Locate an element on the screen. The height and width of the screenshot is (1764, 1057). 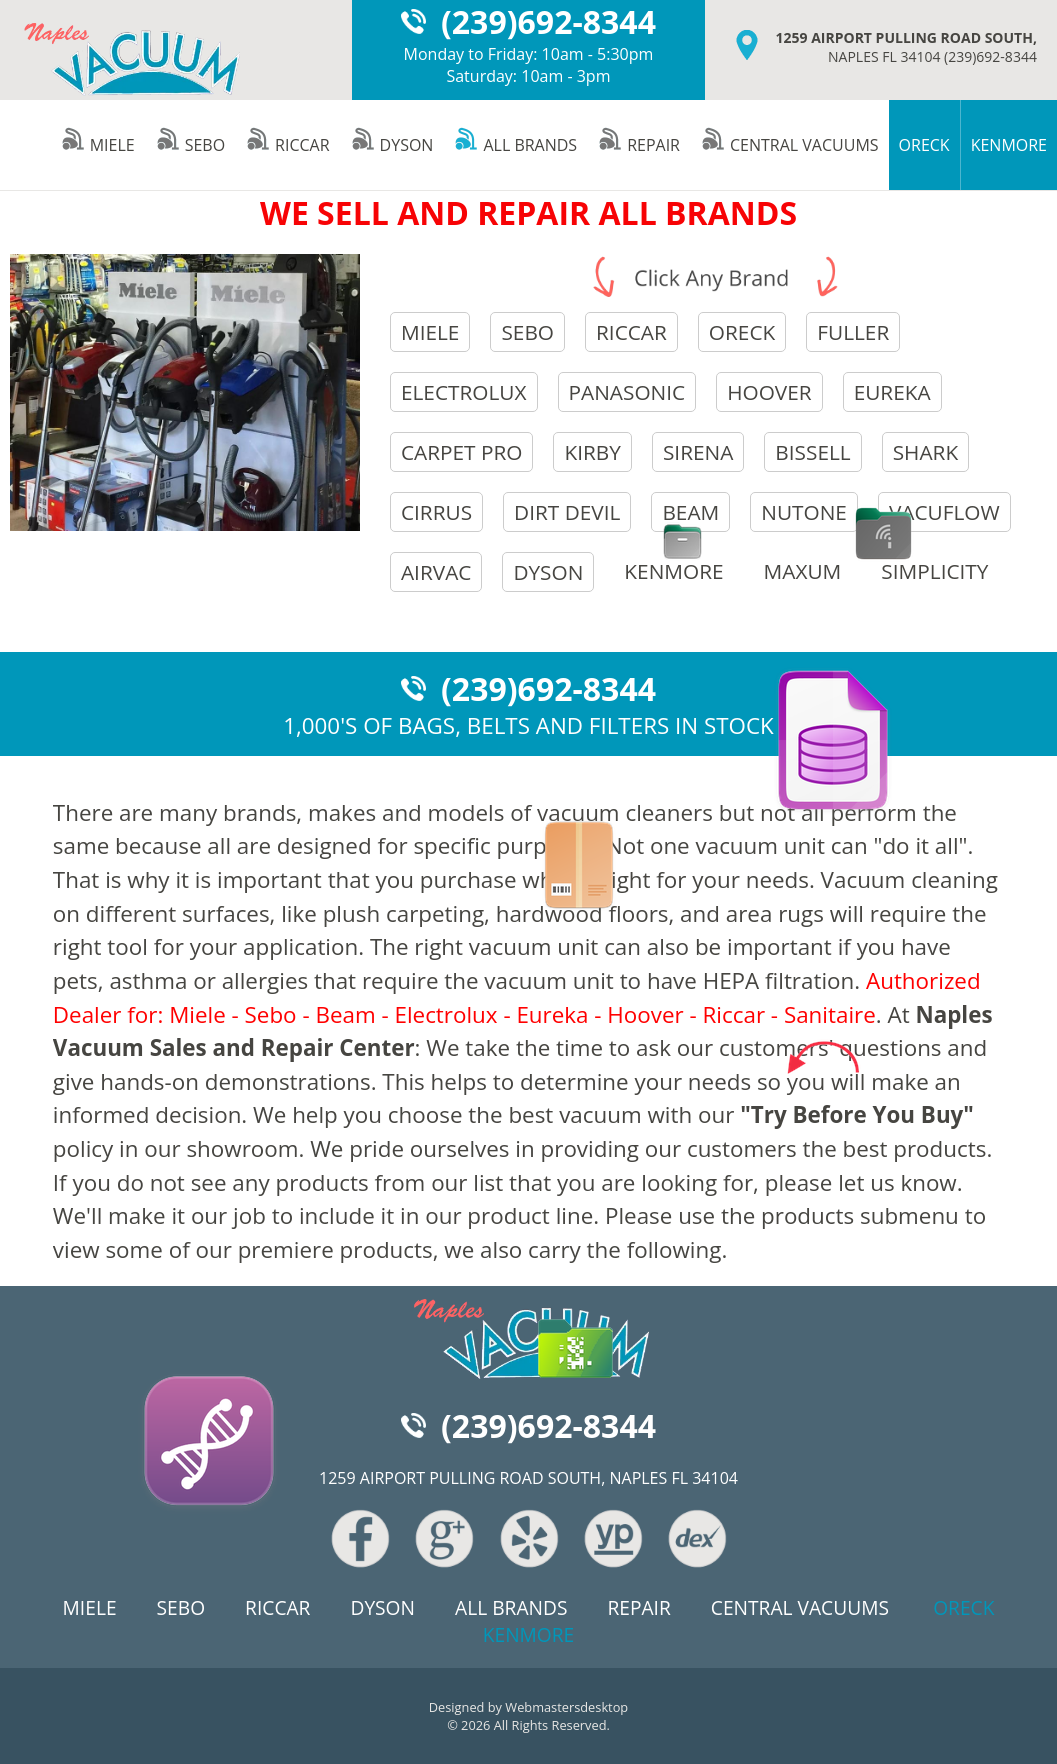
open the file manager is located at coordinates (682, 541).